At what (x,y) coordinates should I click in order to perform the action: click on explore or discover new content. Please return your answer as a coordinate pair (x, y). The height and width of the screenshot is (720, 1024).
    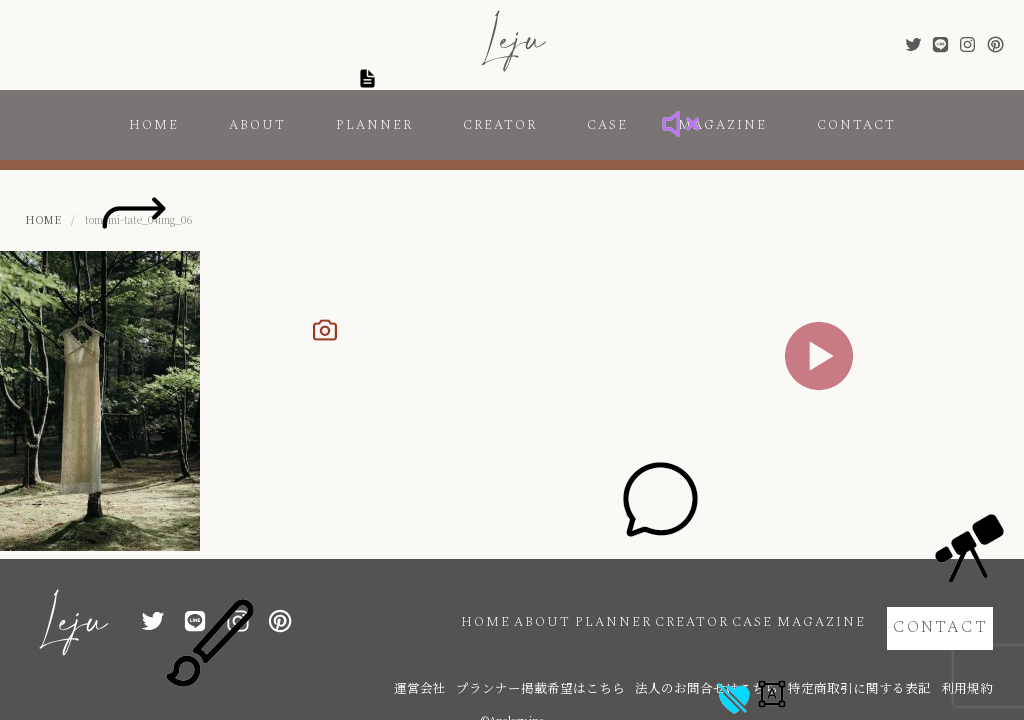
    Looking at the image, I should click on (969, 548).